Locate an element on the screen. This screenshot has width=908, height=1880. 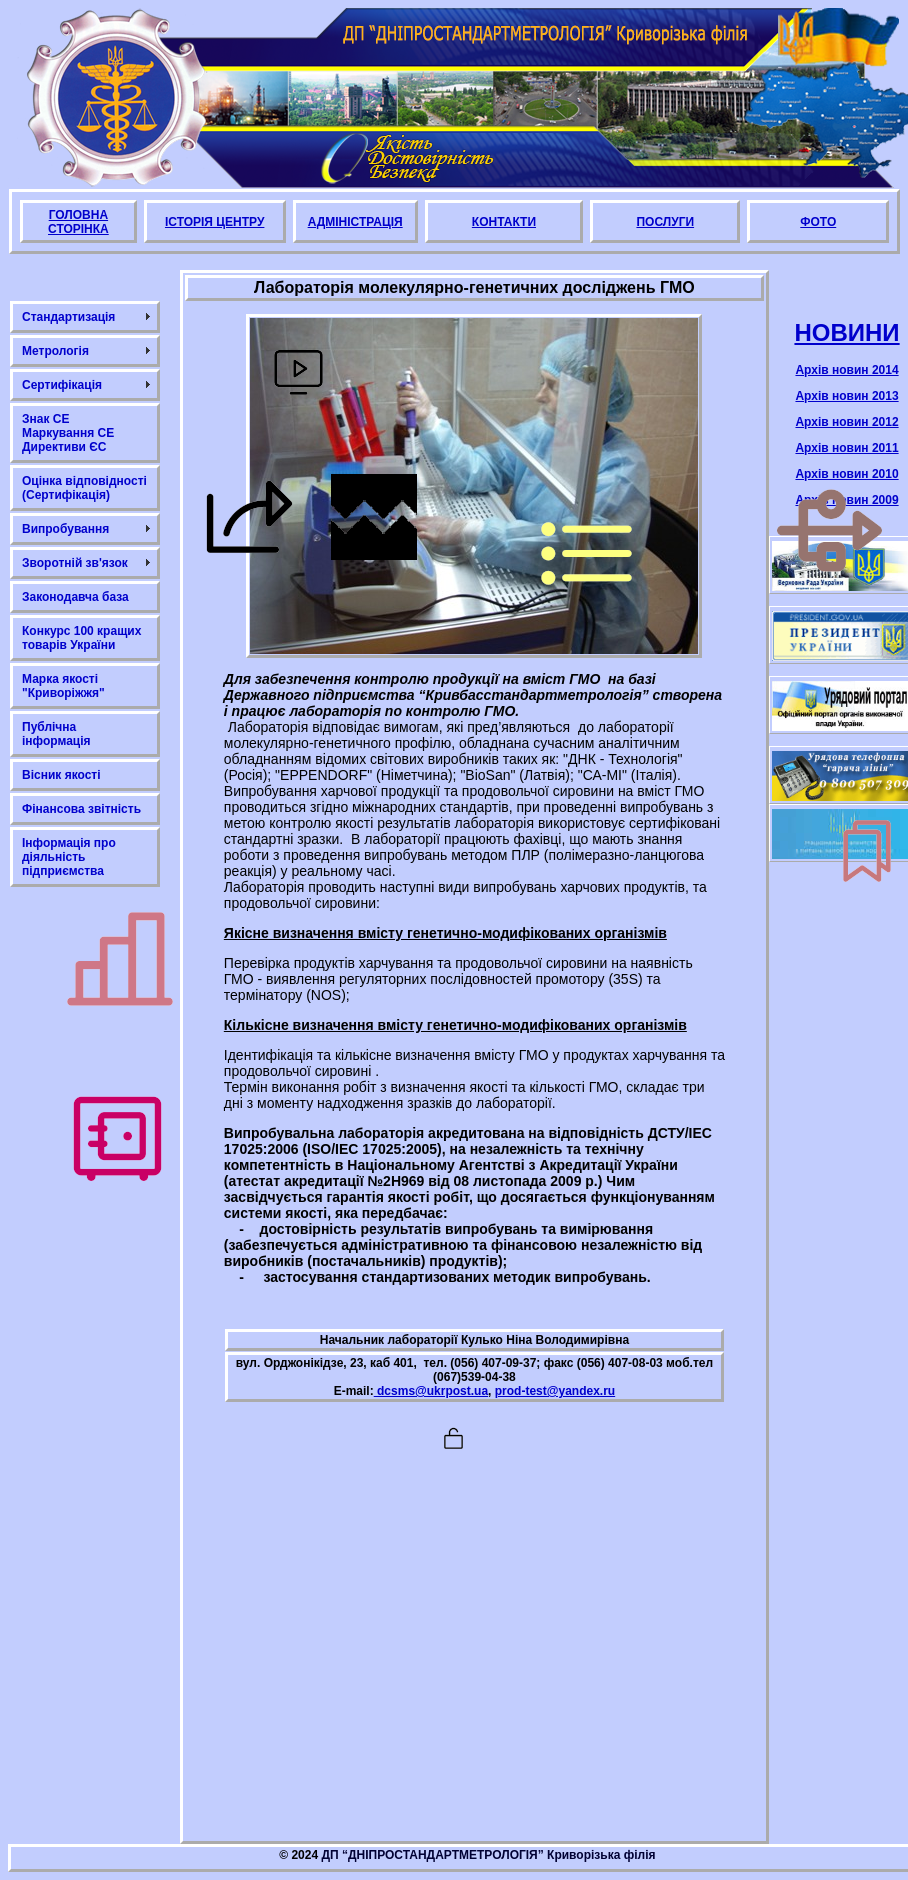
share this content with others is located at coordinates (249, 513).